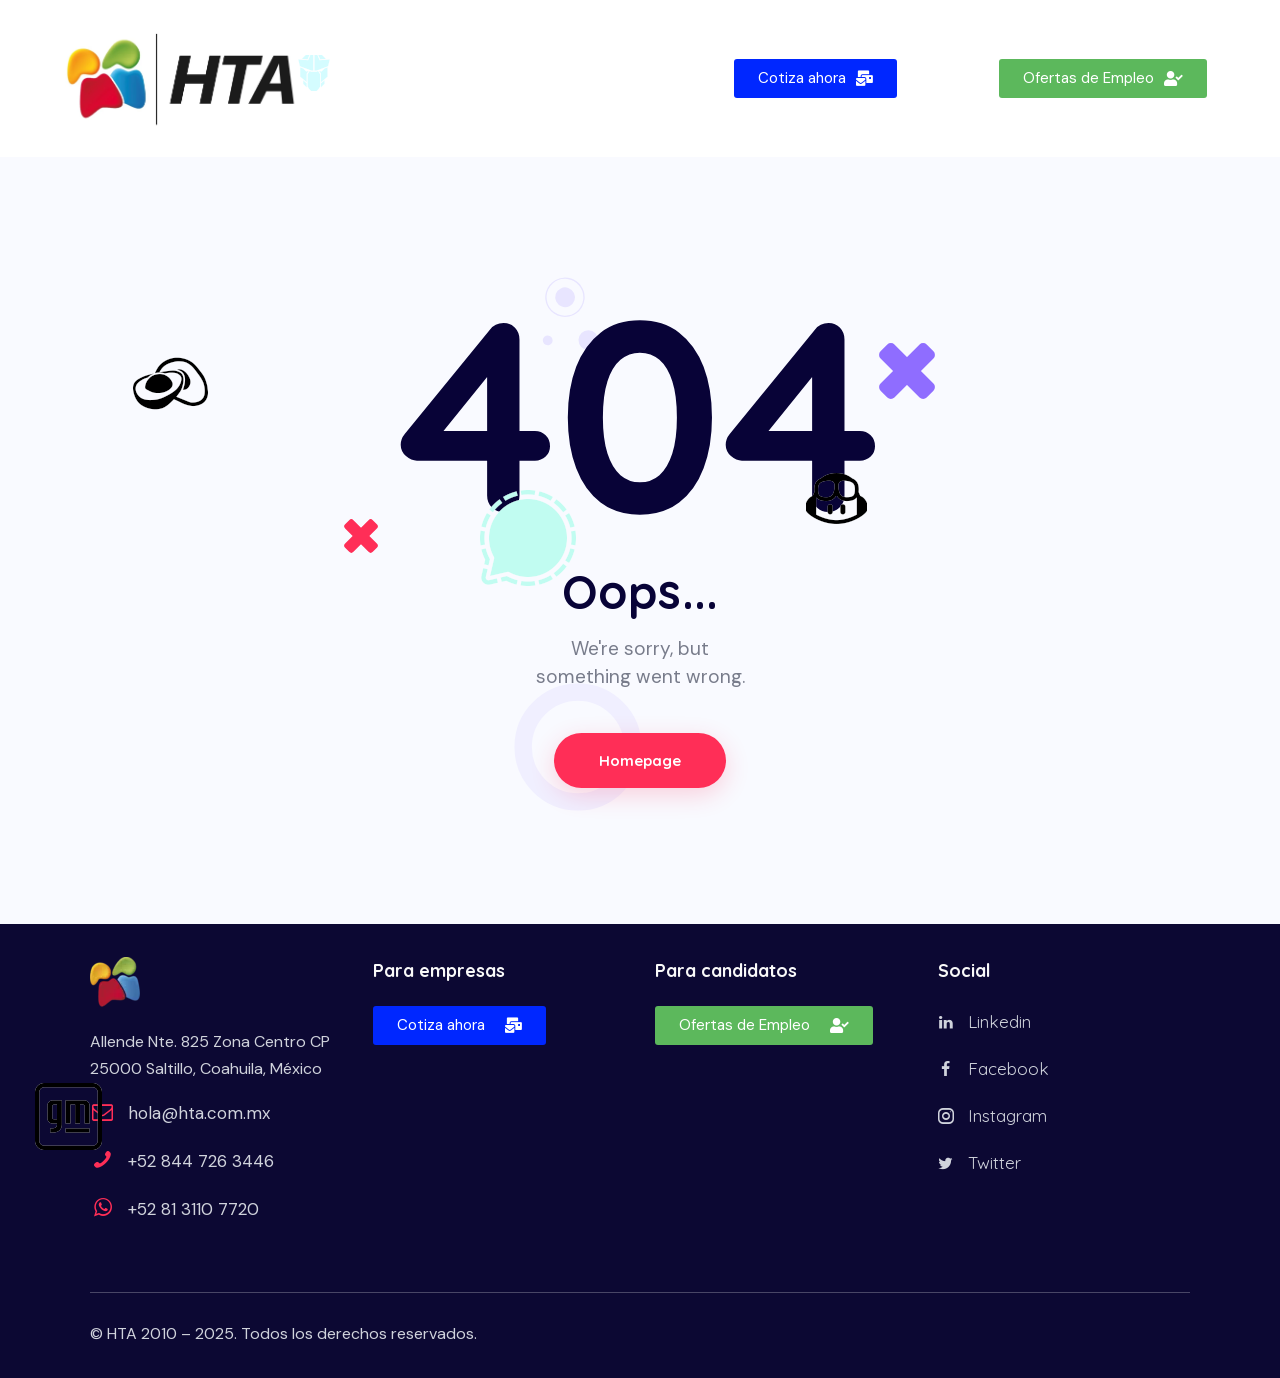  What do you see at coordinates (68, 1116) in the screenshot?
I see `general motors company logo` at bounding box center [68, 1116].